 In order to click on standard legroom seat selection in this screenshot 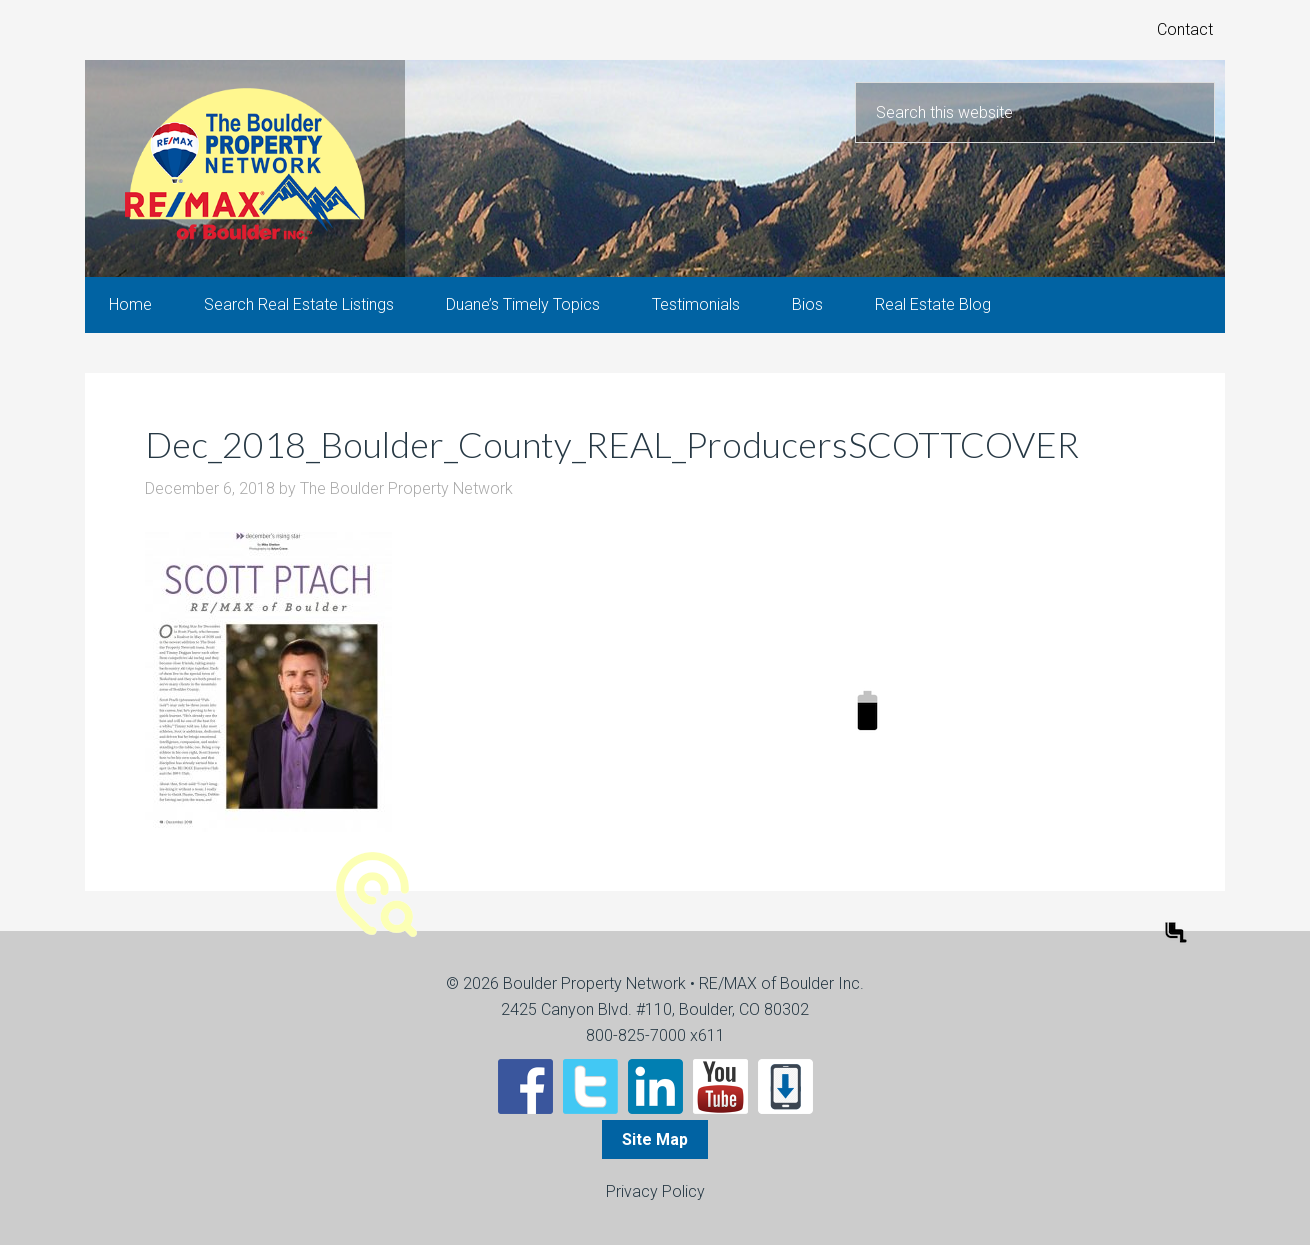, I will do `click(1175, 932)`.